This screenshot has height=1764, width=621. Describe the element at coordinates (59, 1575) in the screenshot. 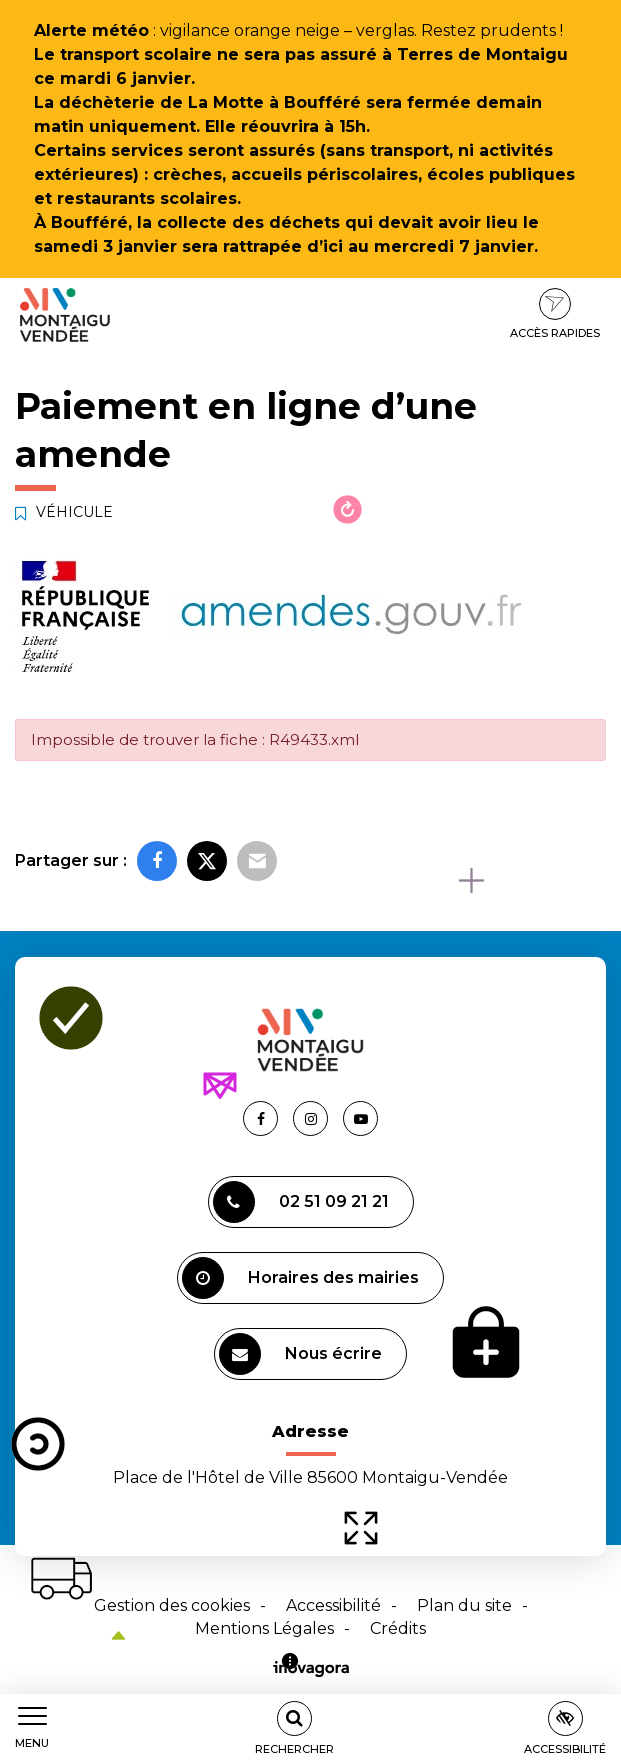

I see `track your delivery or shipment` at that location.